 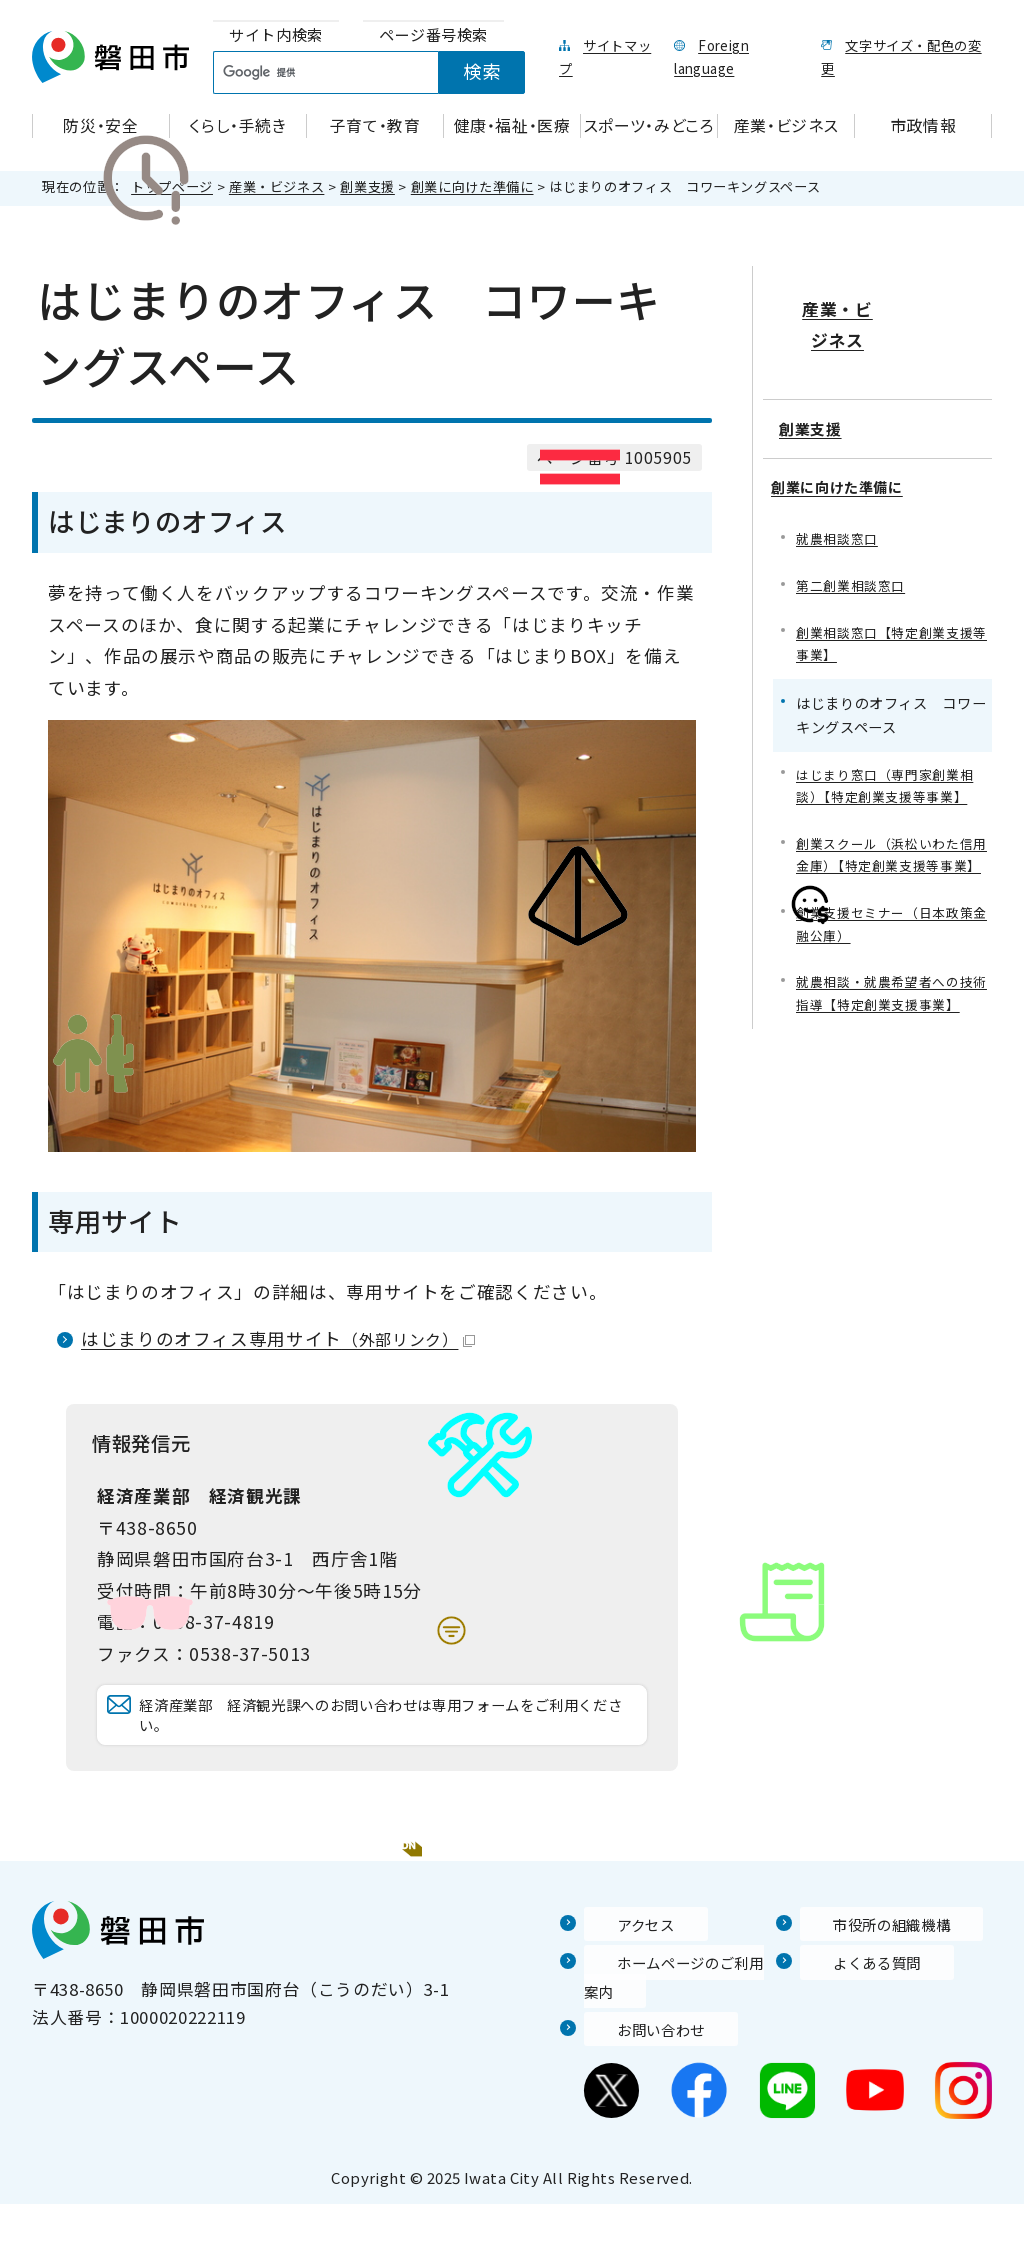 What do you see at coordinates (782, 1602) in the screenshot?
I see `view purchase receipt or transaction history` at bounding box center [782, 1602].